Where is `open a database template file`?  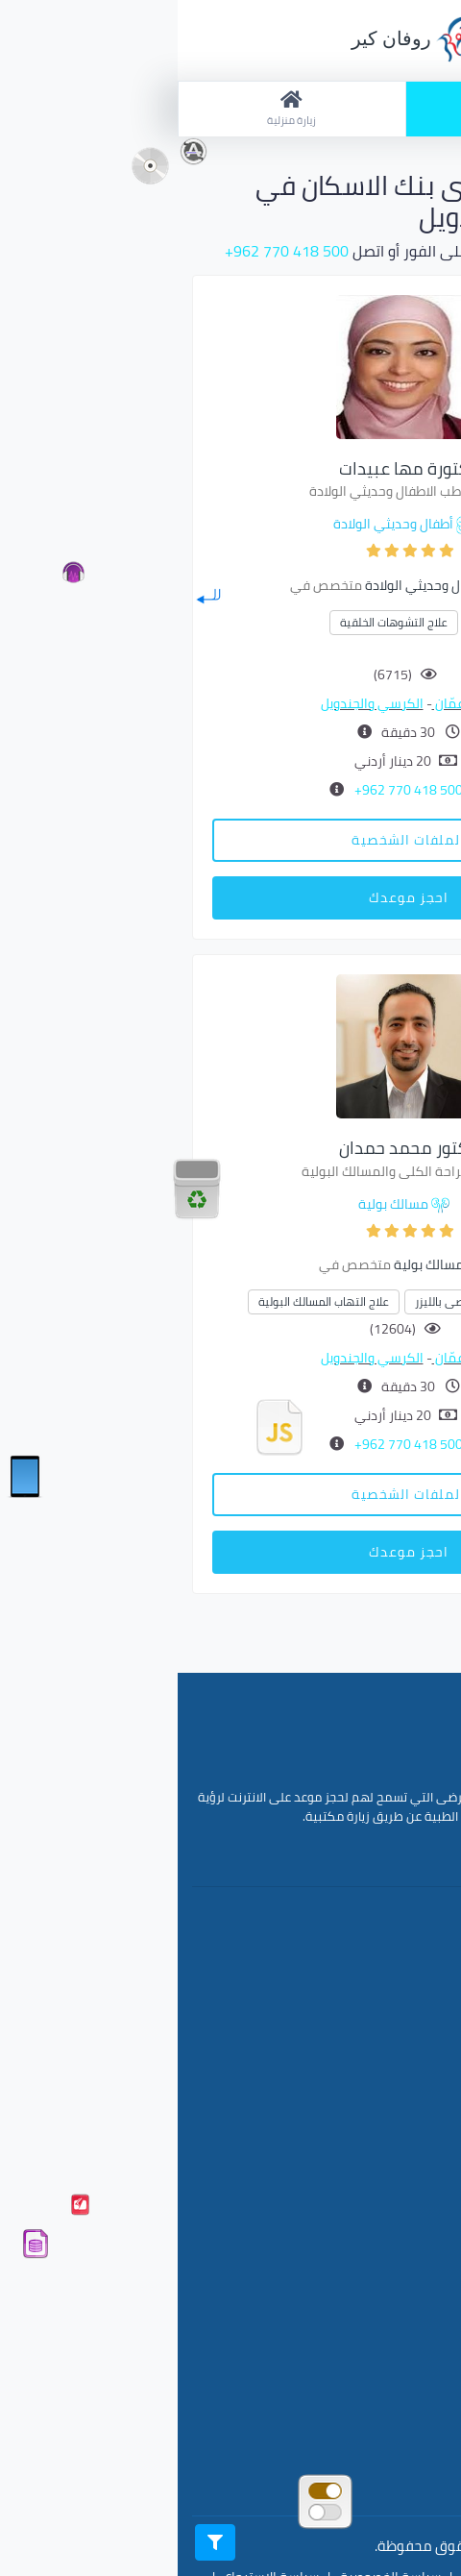
open a database template file is located at coordinates (36, 2244).